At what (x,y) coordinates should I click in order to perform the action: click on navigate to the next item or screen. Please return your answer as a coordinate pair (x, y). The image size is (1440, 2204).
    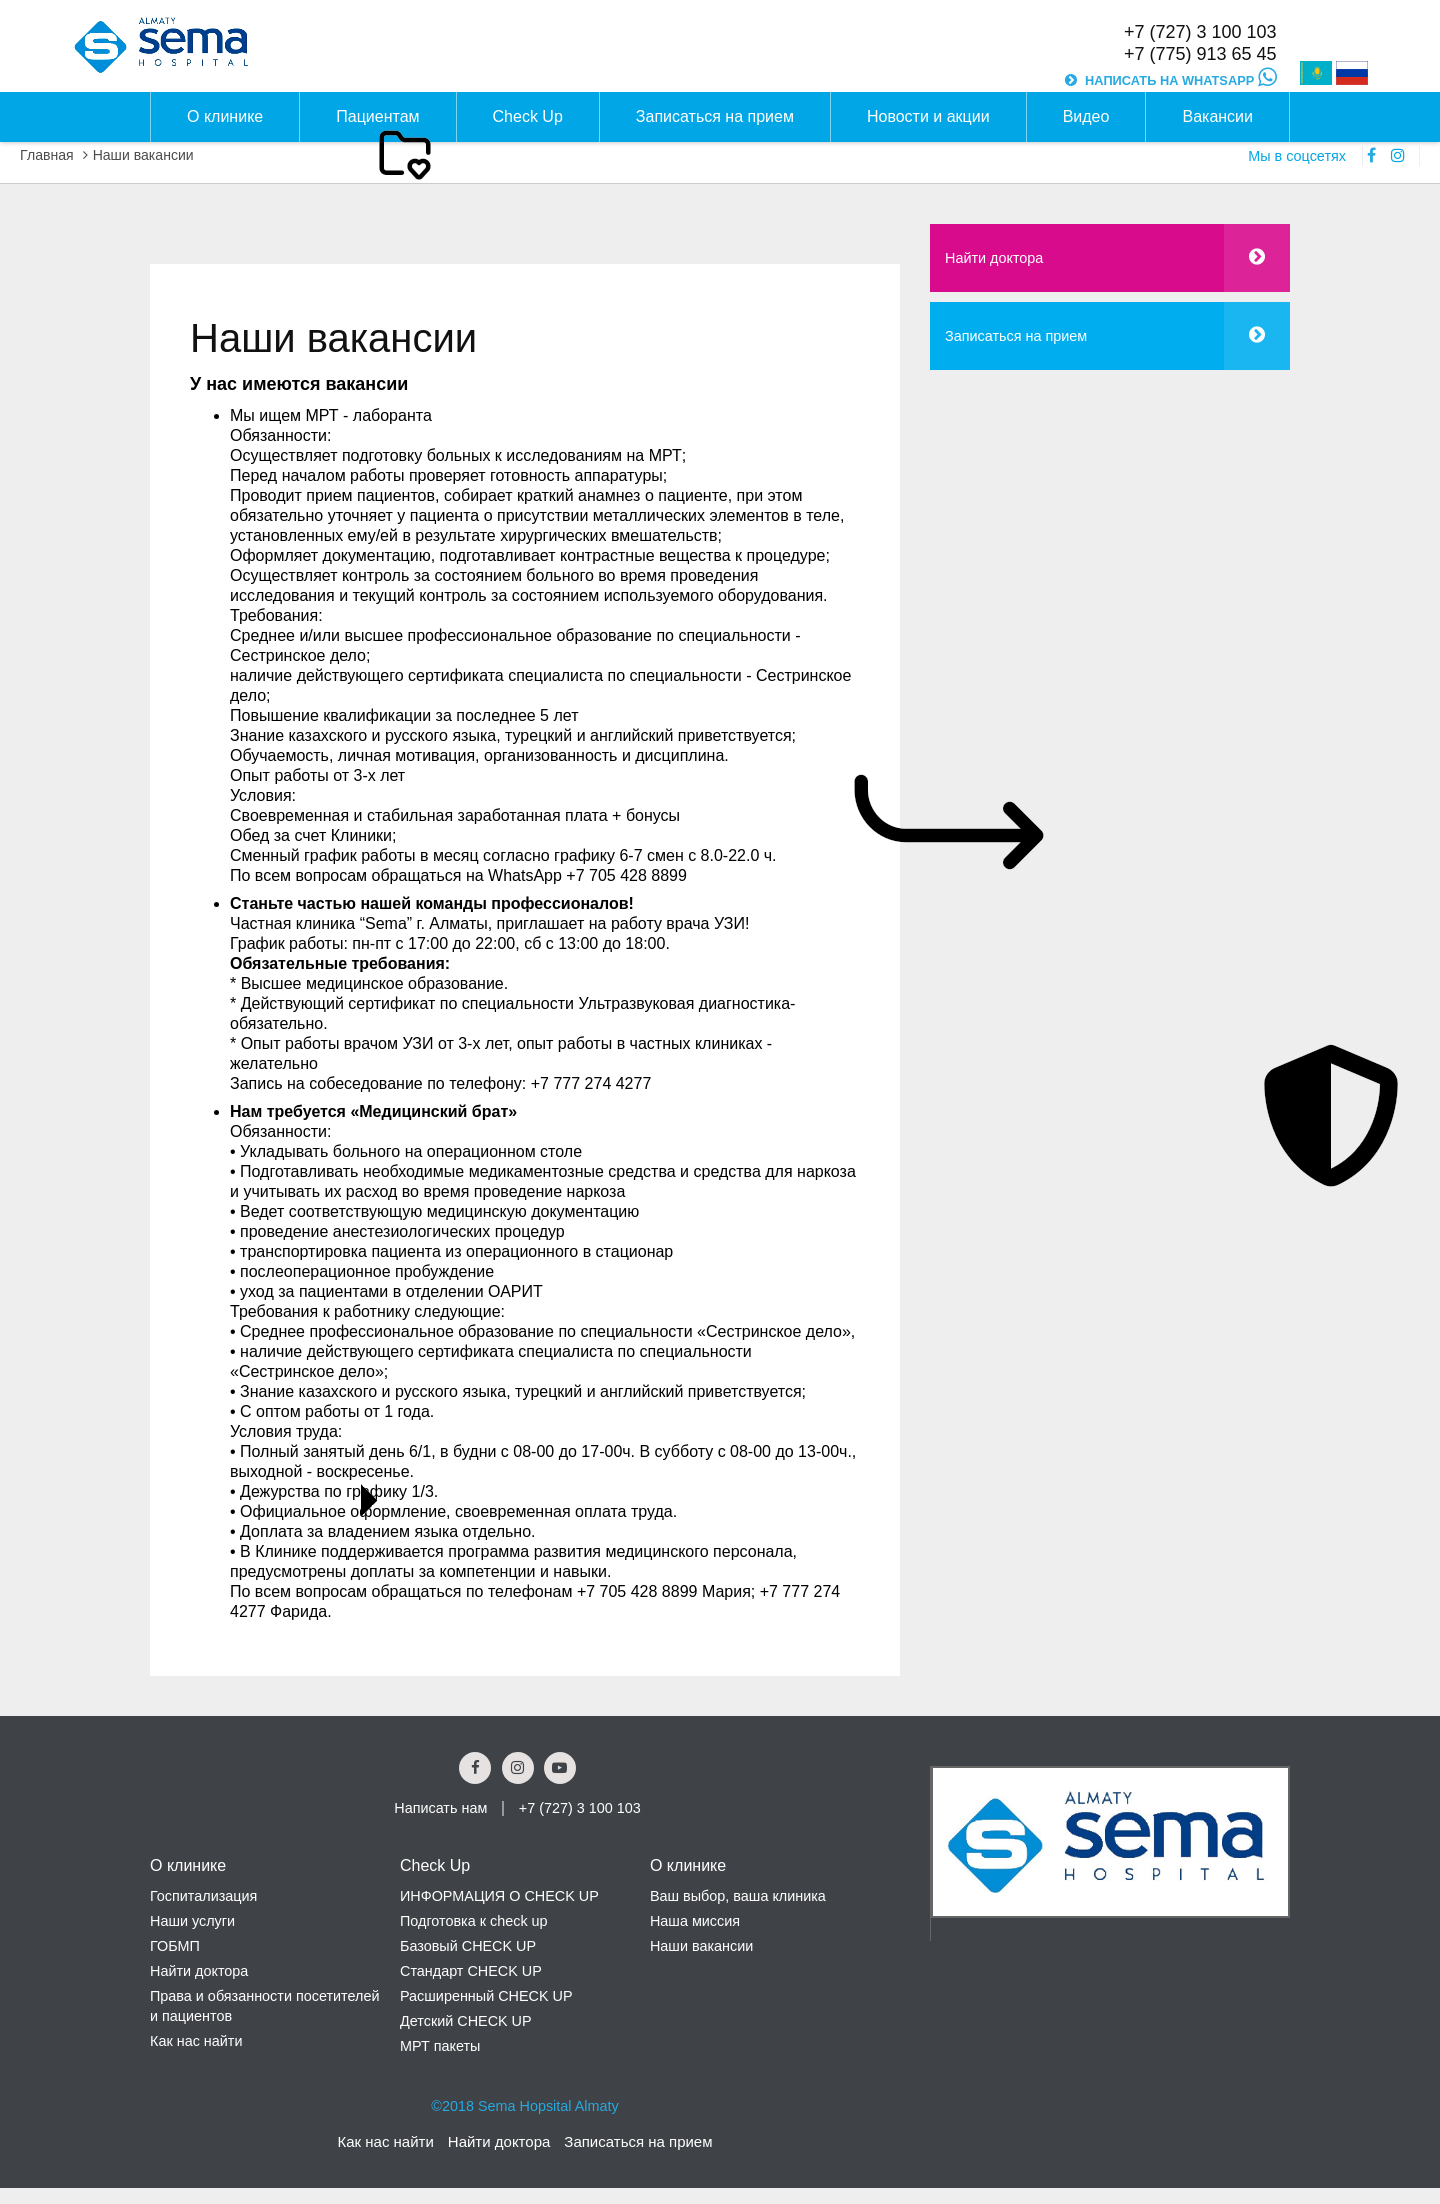
    Looking at the image, I should click on (367, 1500).